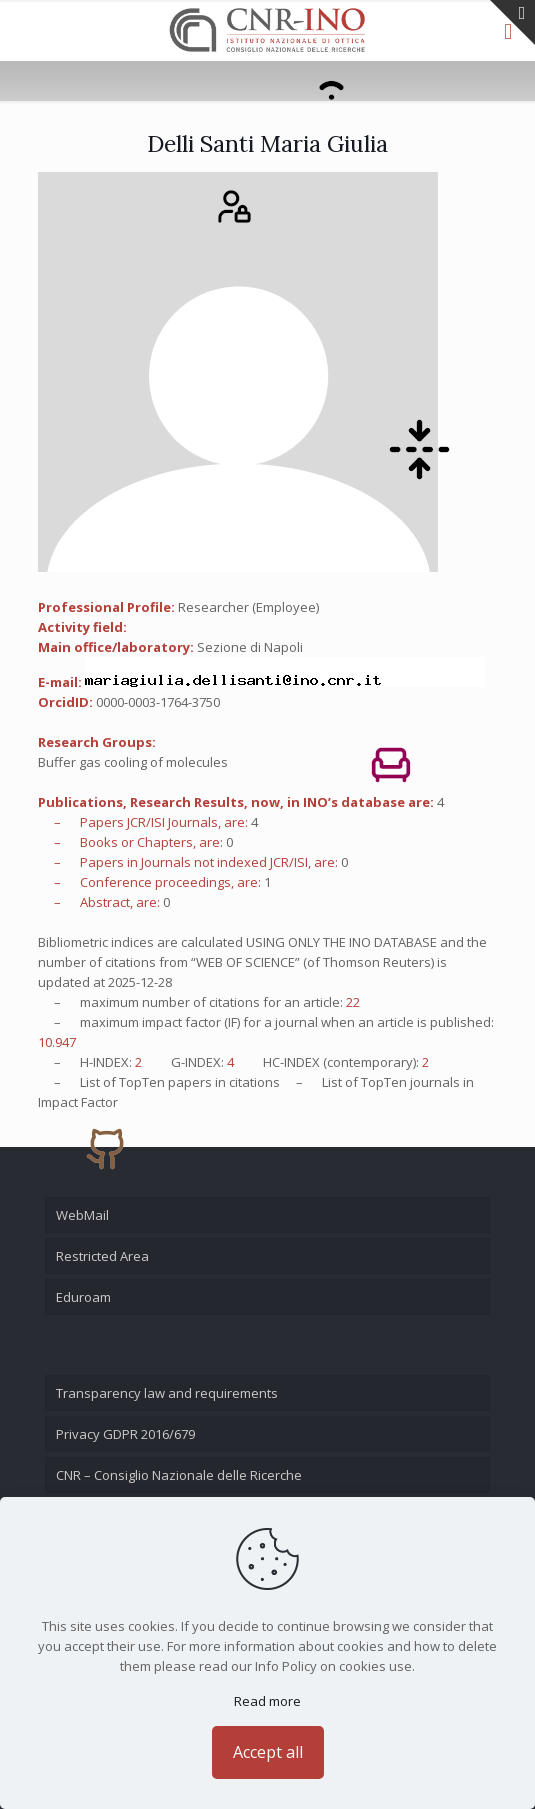  I want to click on view project on github, so click(107, 1149).